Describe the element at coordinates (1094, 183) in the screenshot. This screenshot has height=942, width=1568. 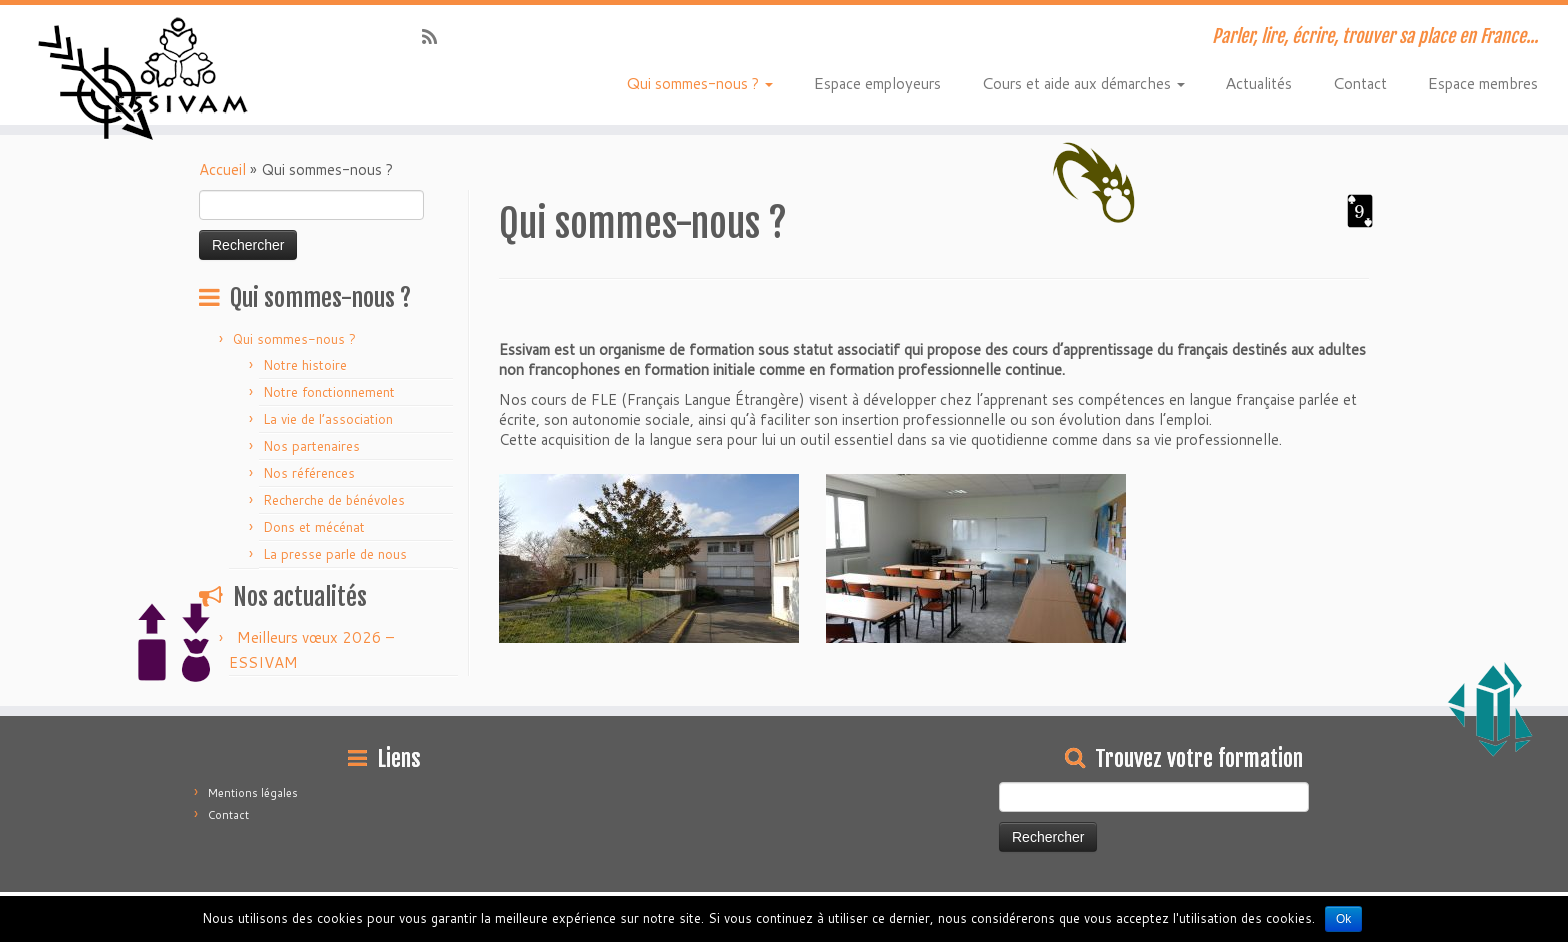
I see `launch fireball attack or fire-based ability` at that location.